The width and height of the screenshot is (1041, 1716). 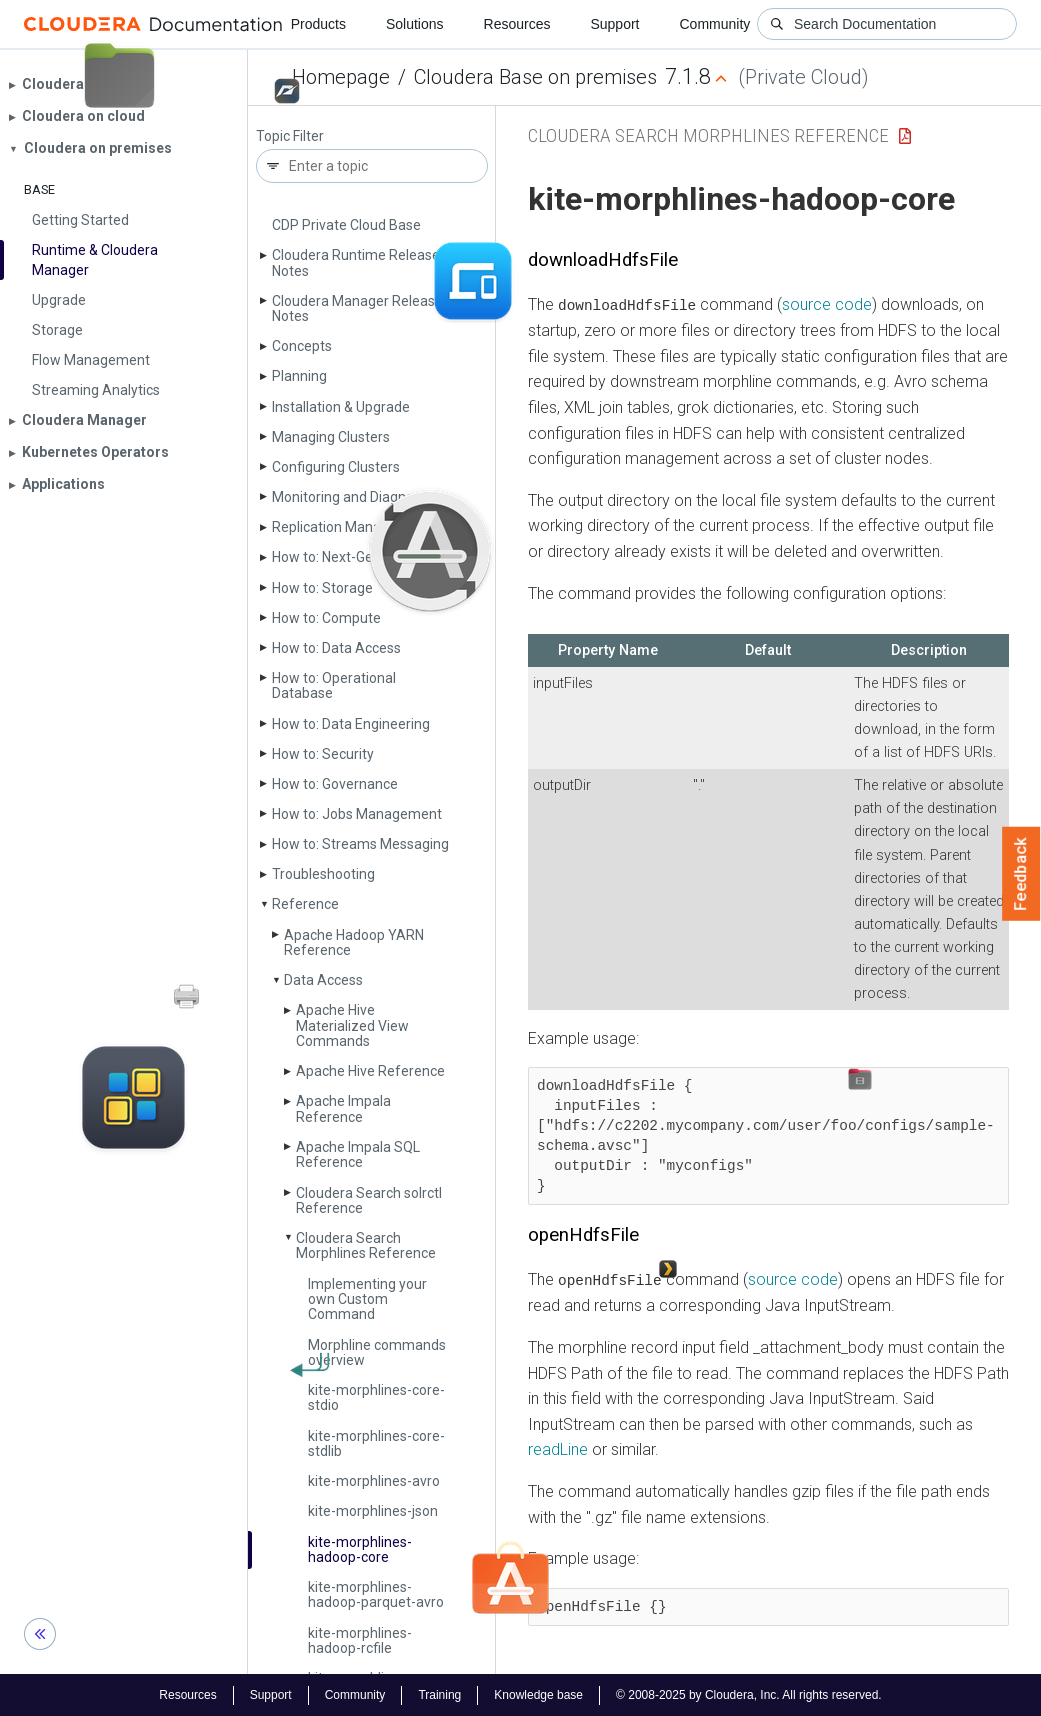 What do you see at coordinates (287, 91) in the screenshot?
I see `launch need for speed no limits game` at bounding box center [287, 91].